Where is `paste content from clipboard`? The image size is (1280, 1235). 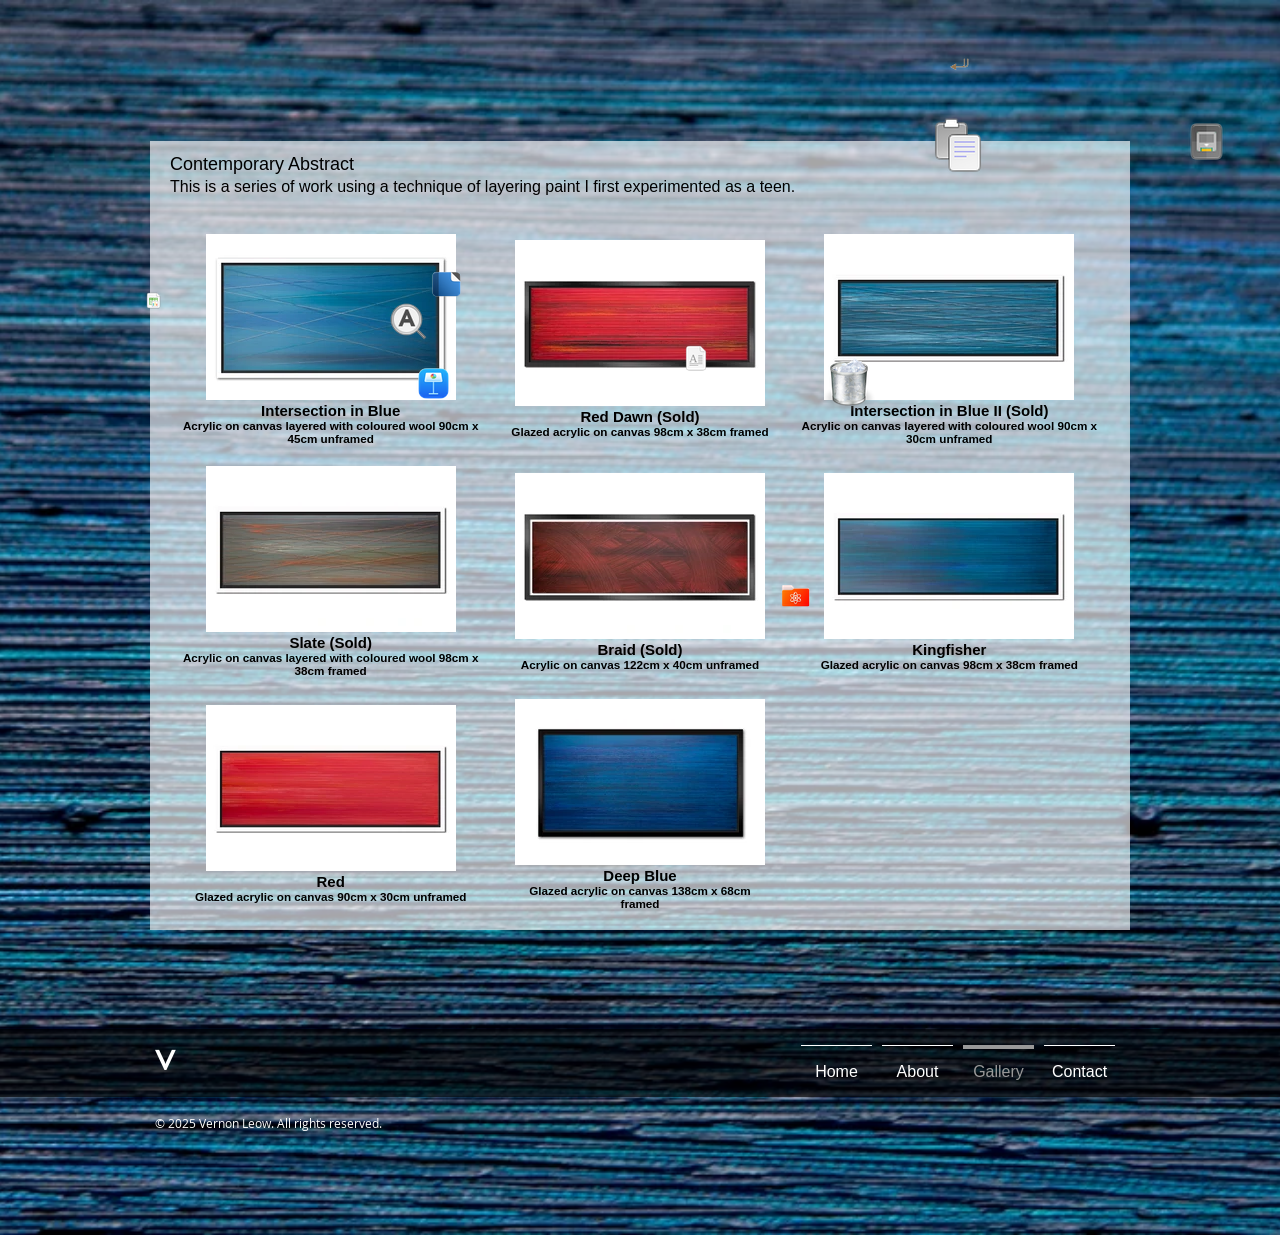
paste content from clipboard is located at coordinates (958, 145).